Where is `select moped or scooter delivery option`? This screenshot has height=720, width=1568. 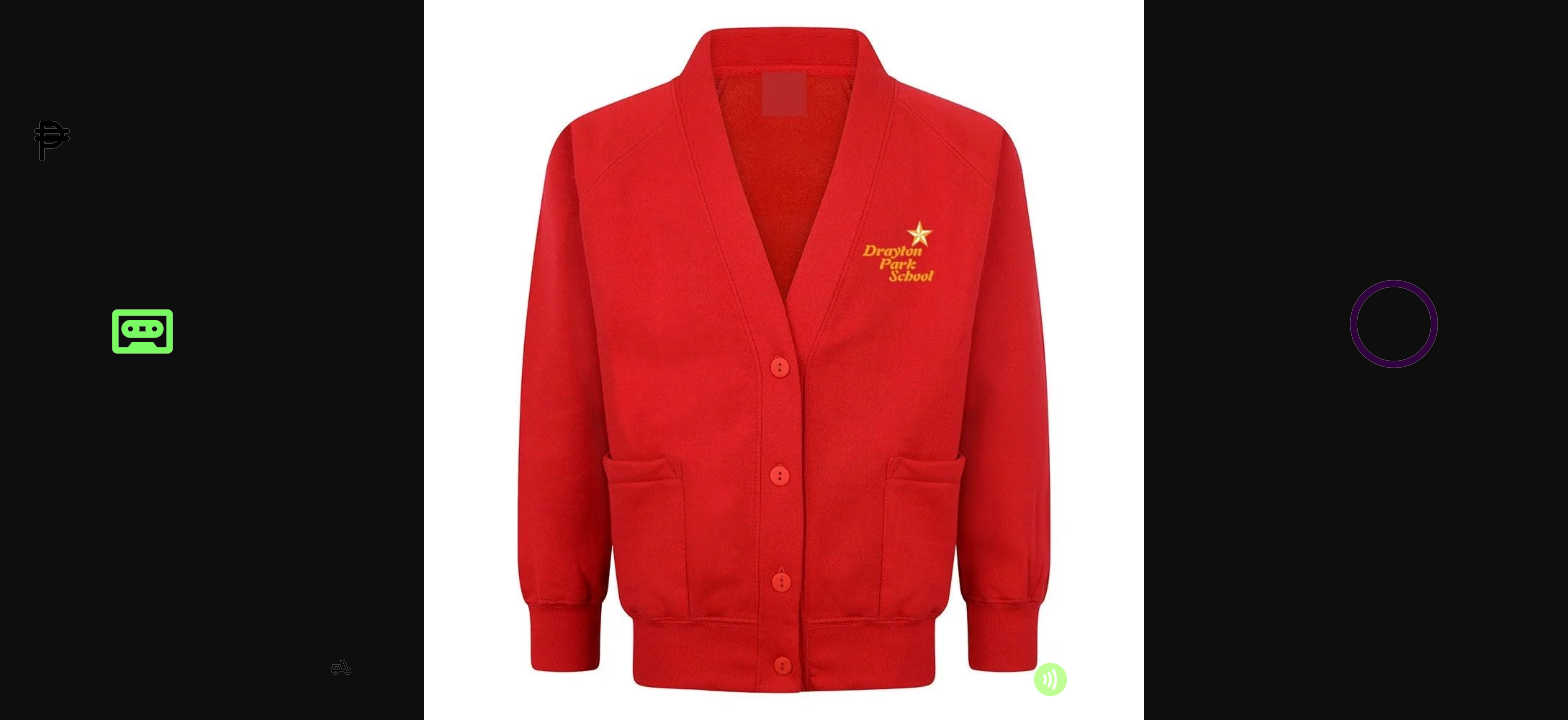 select moped or scooter delivery option is located at coordinates (341, 668).